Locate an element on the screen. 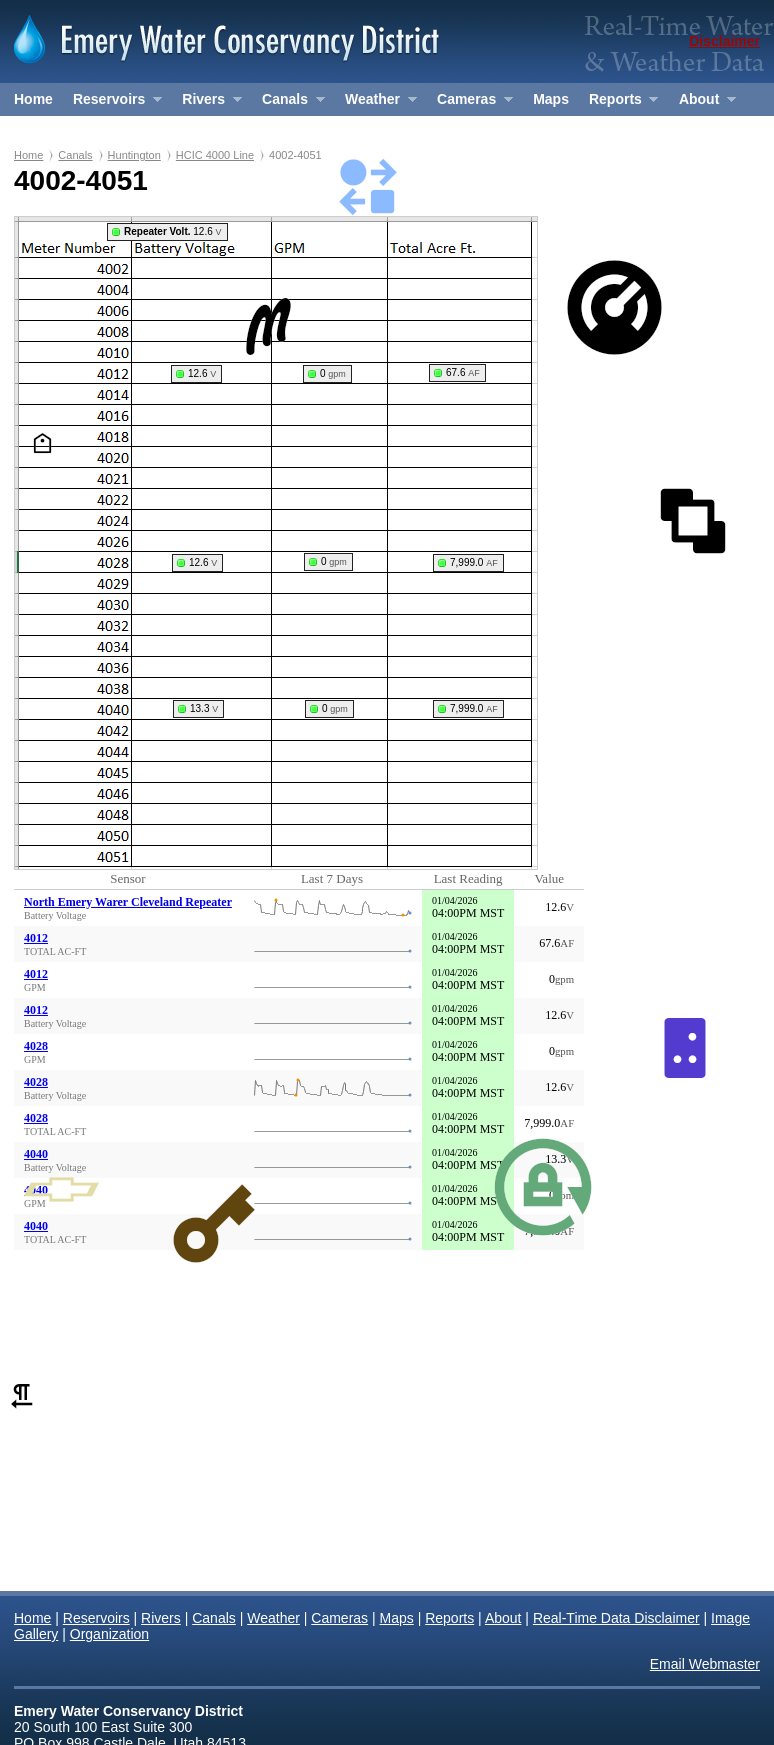 This screenshot has width=774, height=1745. screen rotation is locked is located at coordinates (543, 1187).